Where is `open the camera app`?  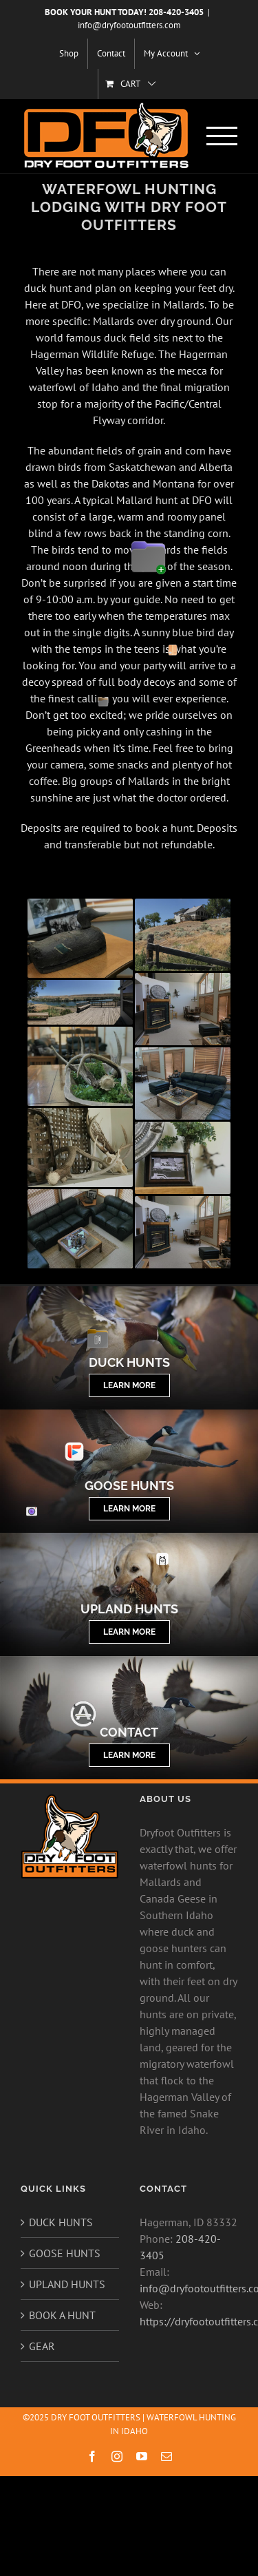
open the camera app is located at coordinates (32, 1511).